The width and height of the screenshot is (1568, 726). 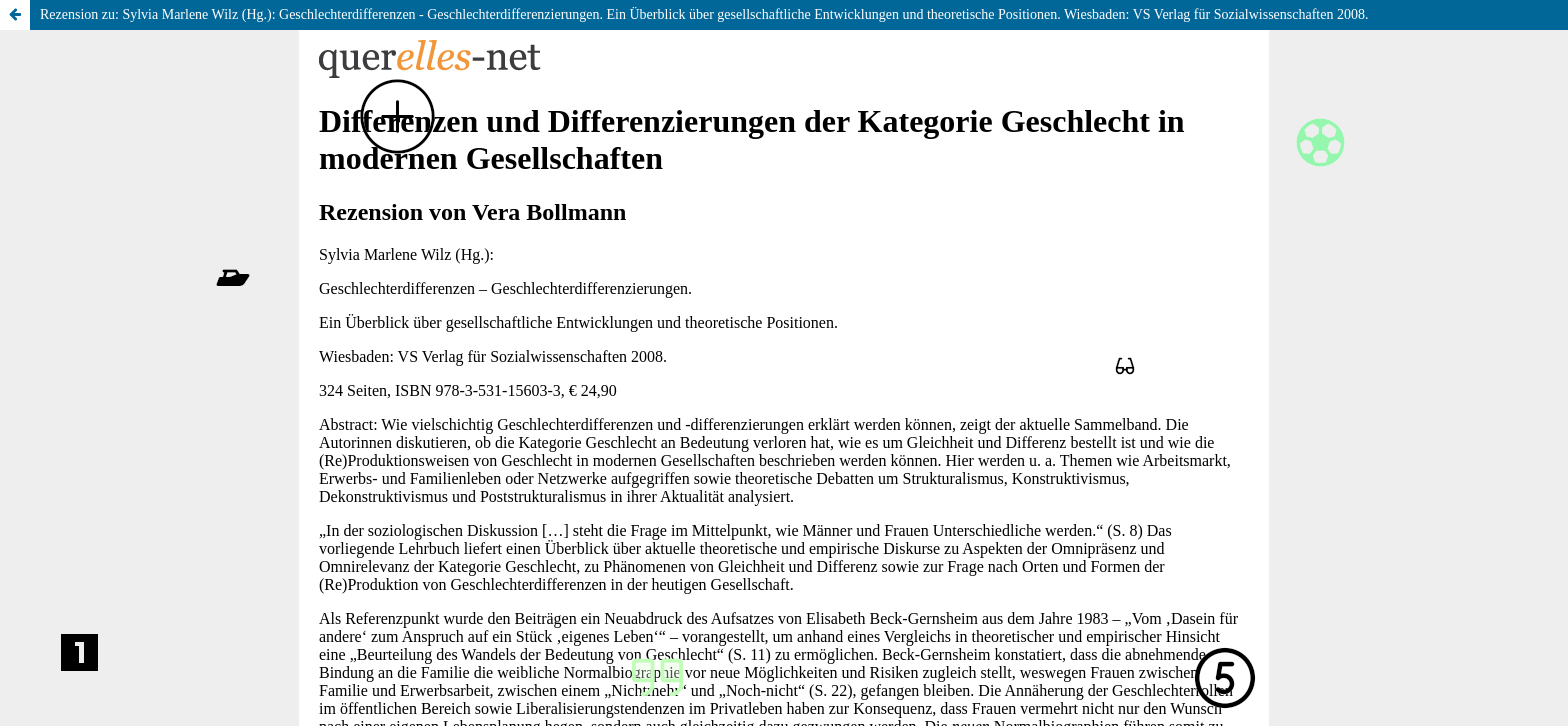 What do you see at coordinates (1125, 366) in the screenshot?
I see `access reading mode or reader view` at bounding box center [1125, 366].